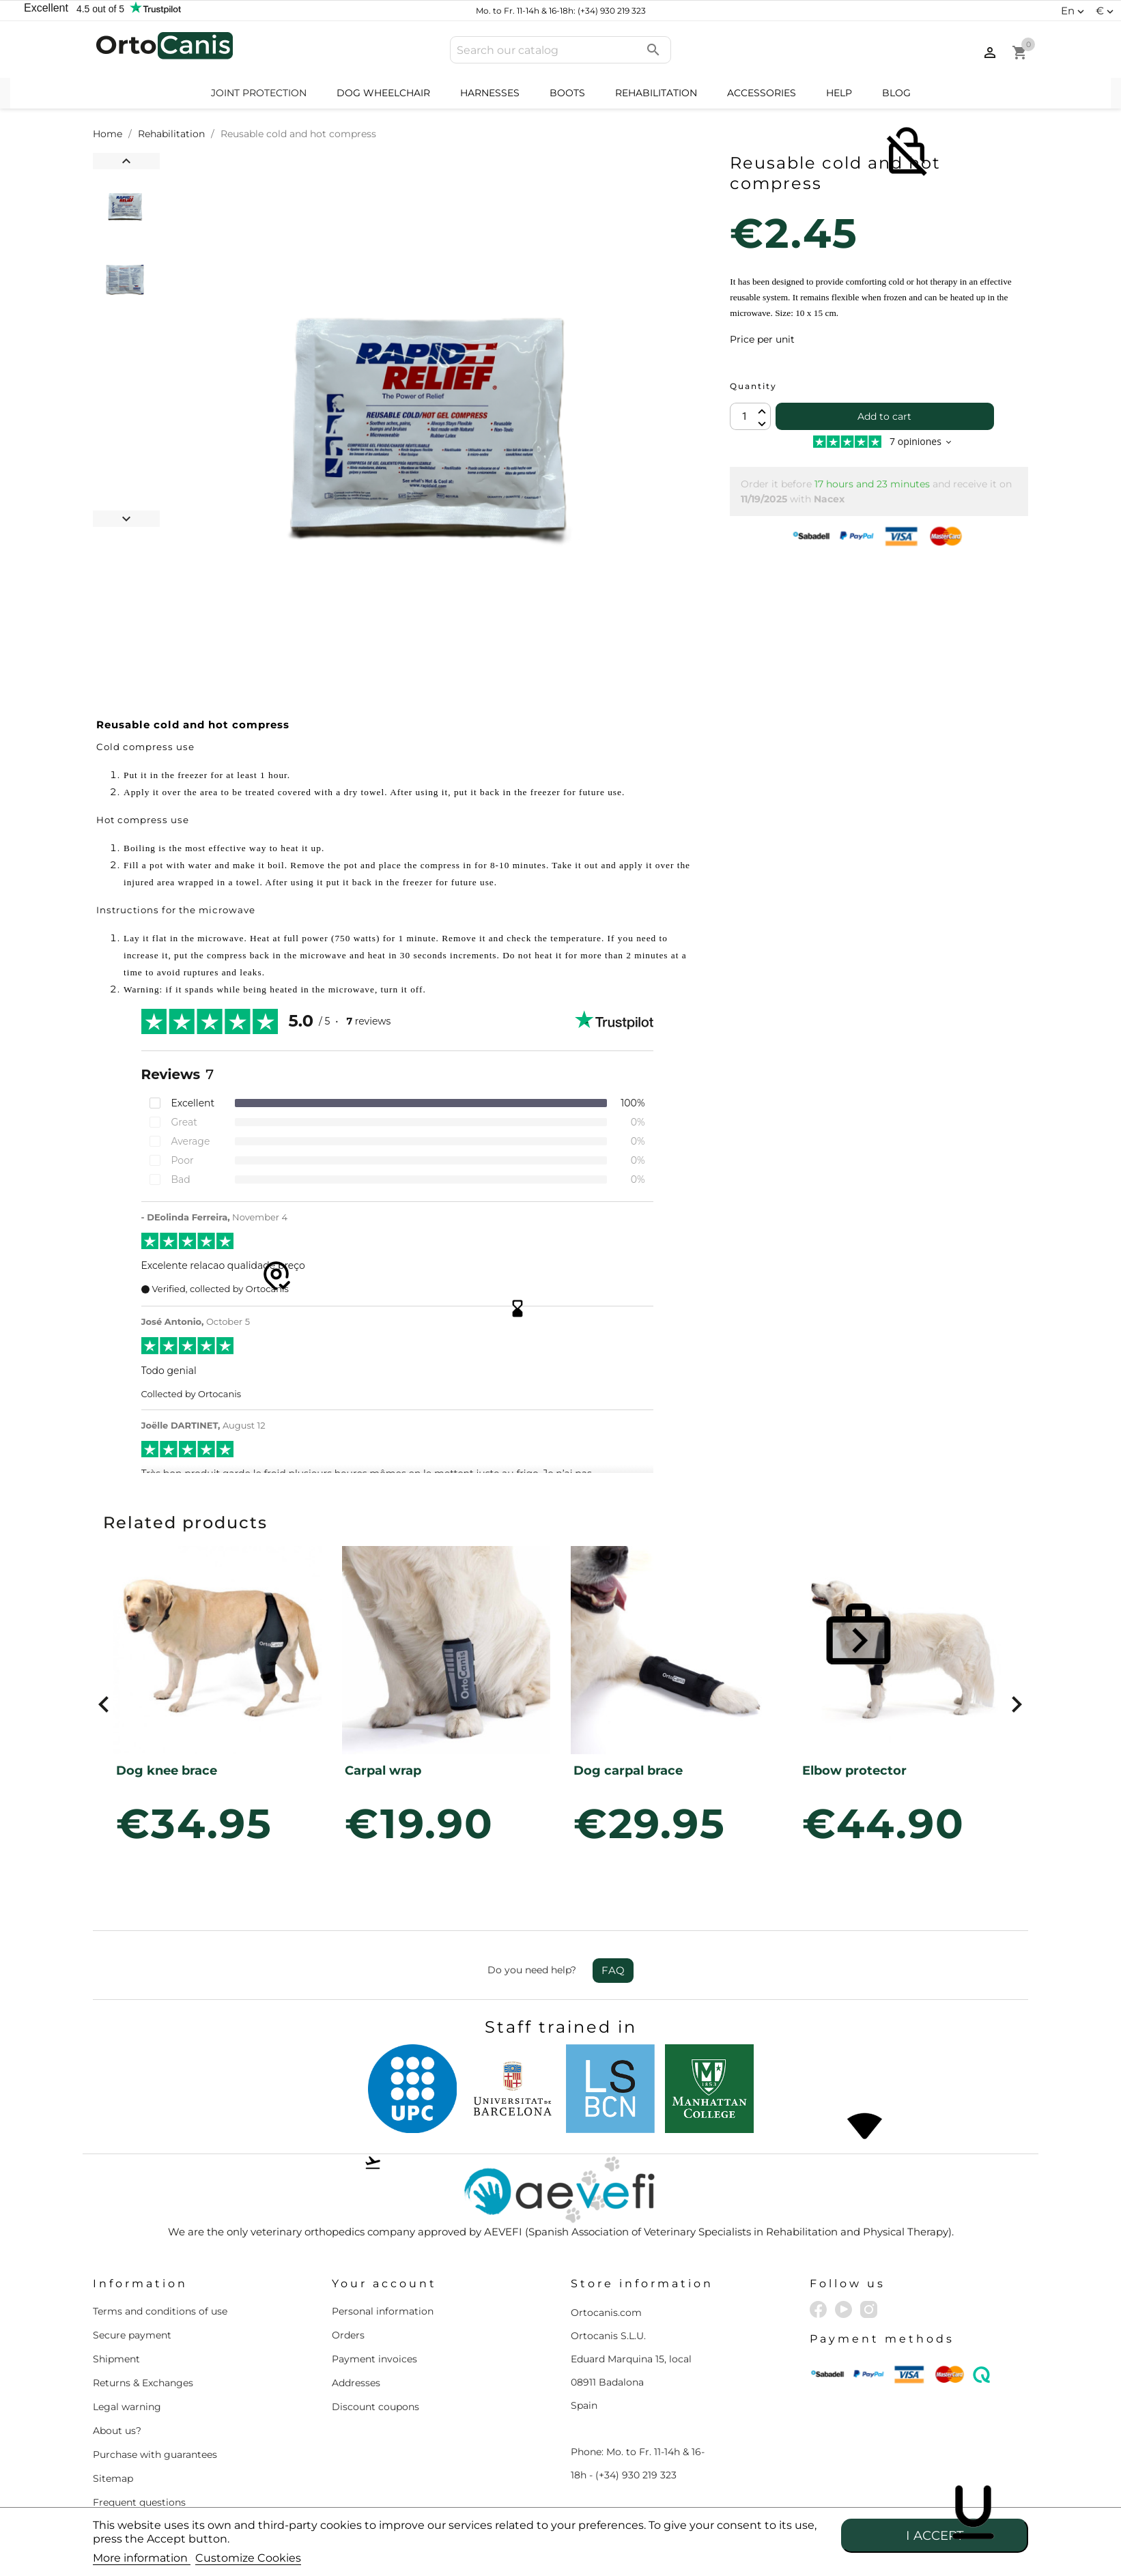 The width and height of the screenshot is (1121, 2576). Describe the element at coordinates (858, 1632) in the screenshot. I see `schedule task for next week` at that location.